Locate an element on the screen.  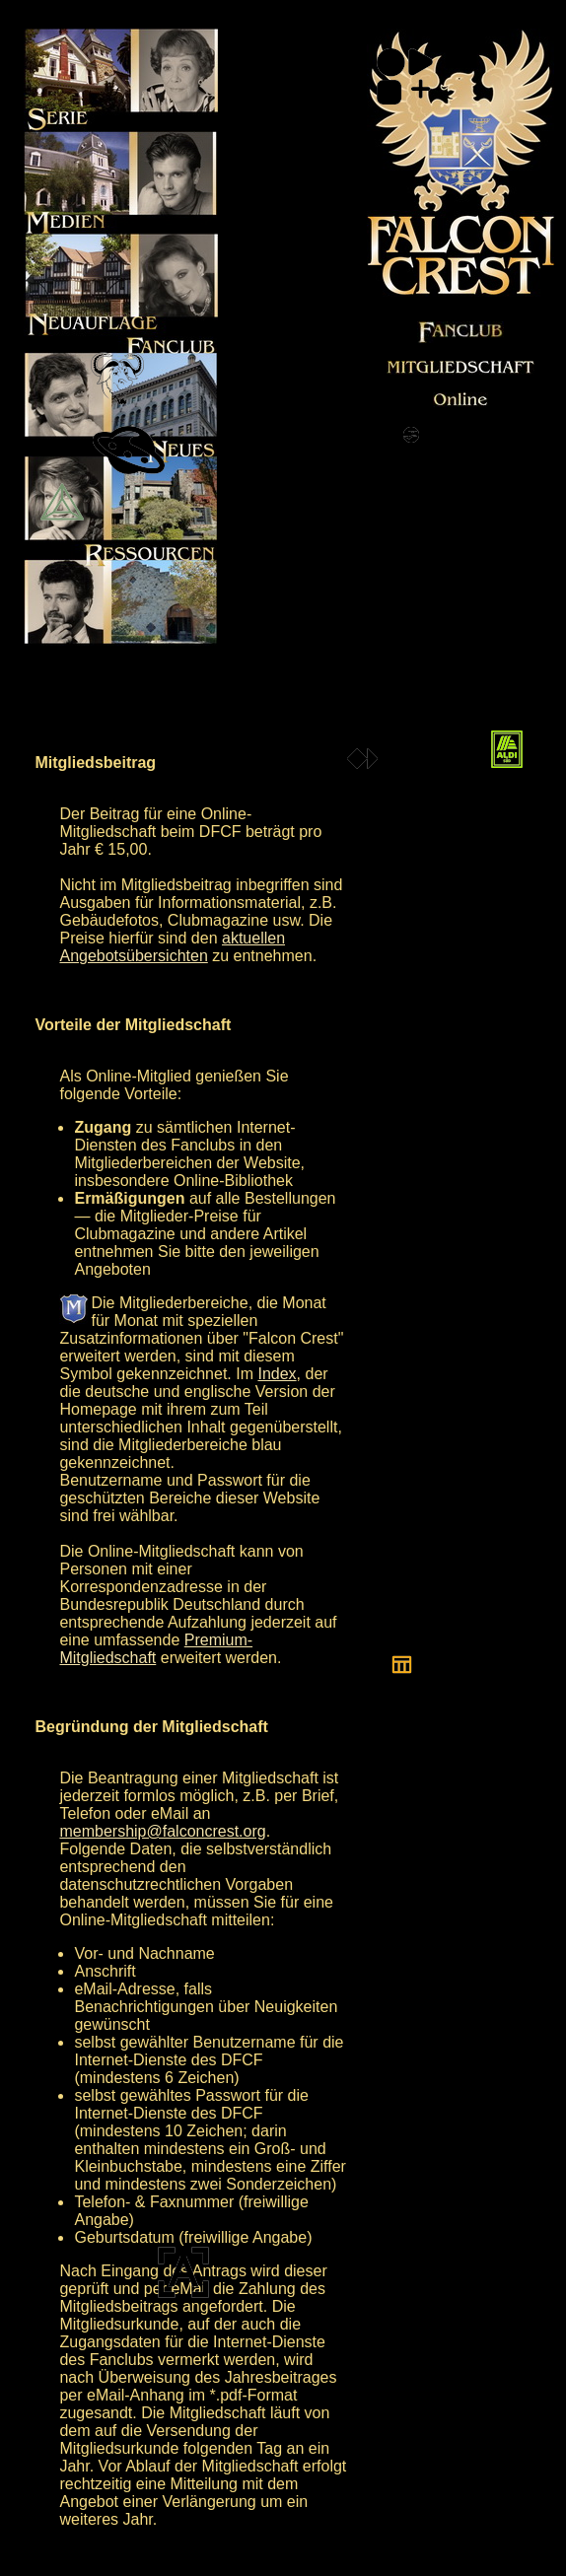
gnu project logo is located at coordinates (117, 379).